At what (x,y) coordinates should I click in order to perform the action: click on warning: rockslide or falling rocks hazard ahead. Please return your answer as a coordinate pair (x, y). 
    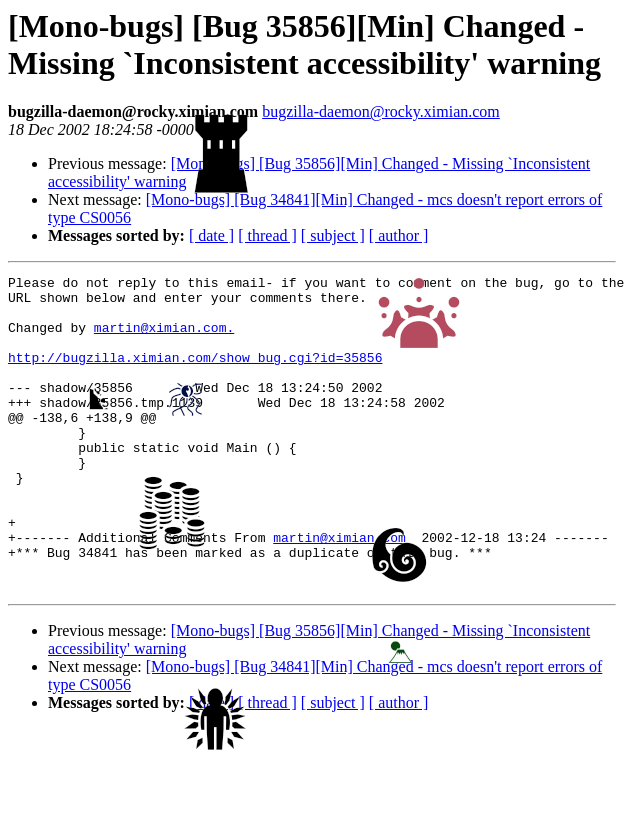
    Looking at the image, I should click on (100, 398).